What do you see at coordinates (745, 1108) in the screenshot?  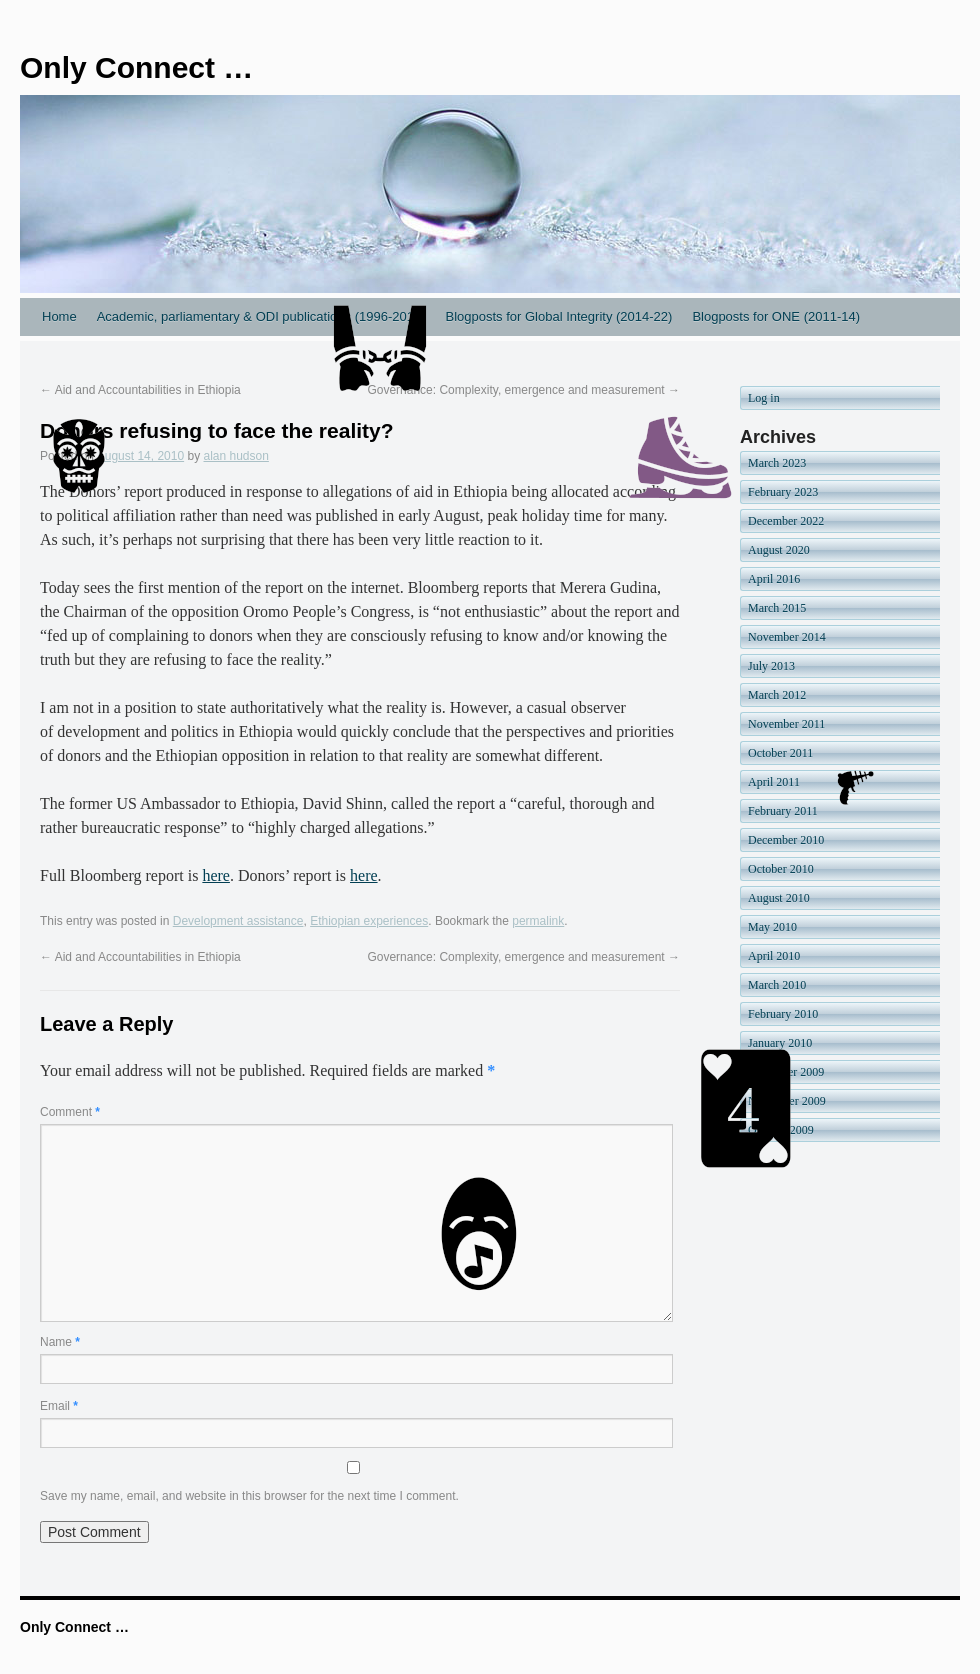 I see `four of hearts playing card` at bounding box center [745, 1108].